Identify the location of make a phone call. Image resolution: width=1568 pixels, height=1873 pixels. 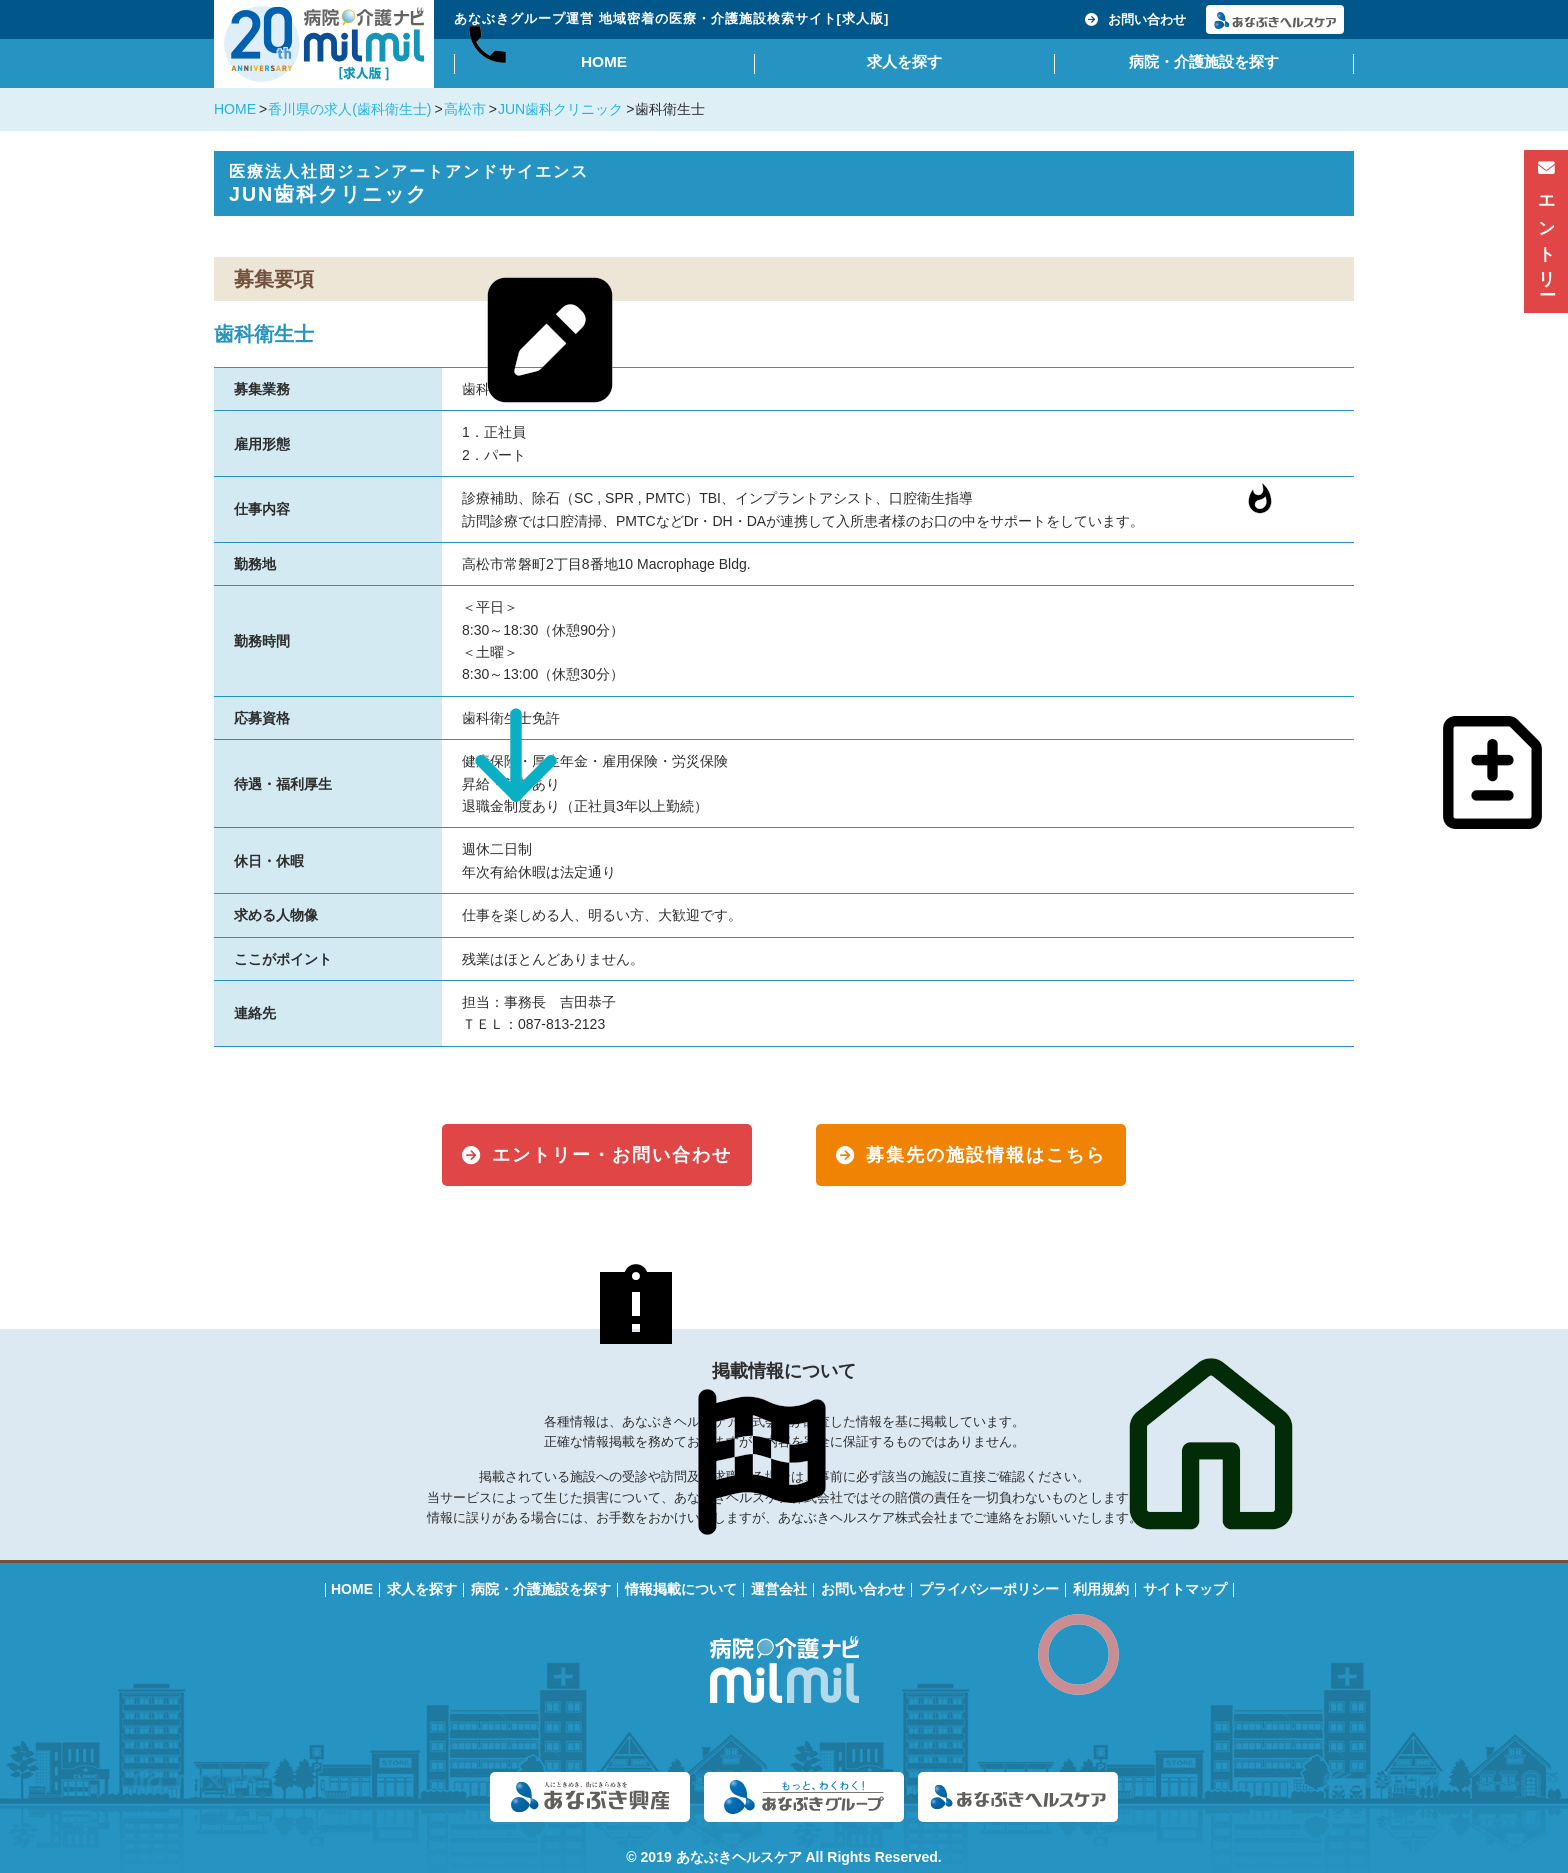
(487, 44).